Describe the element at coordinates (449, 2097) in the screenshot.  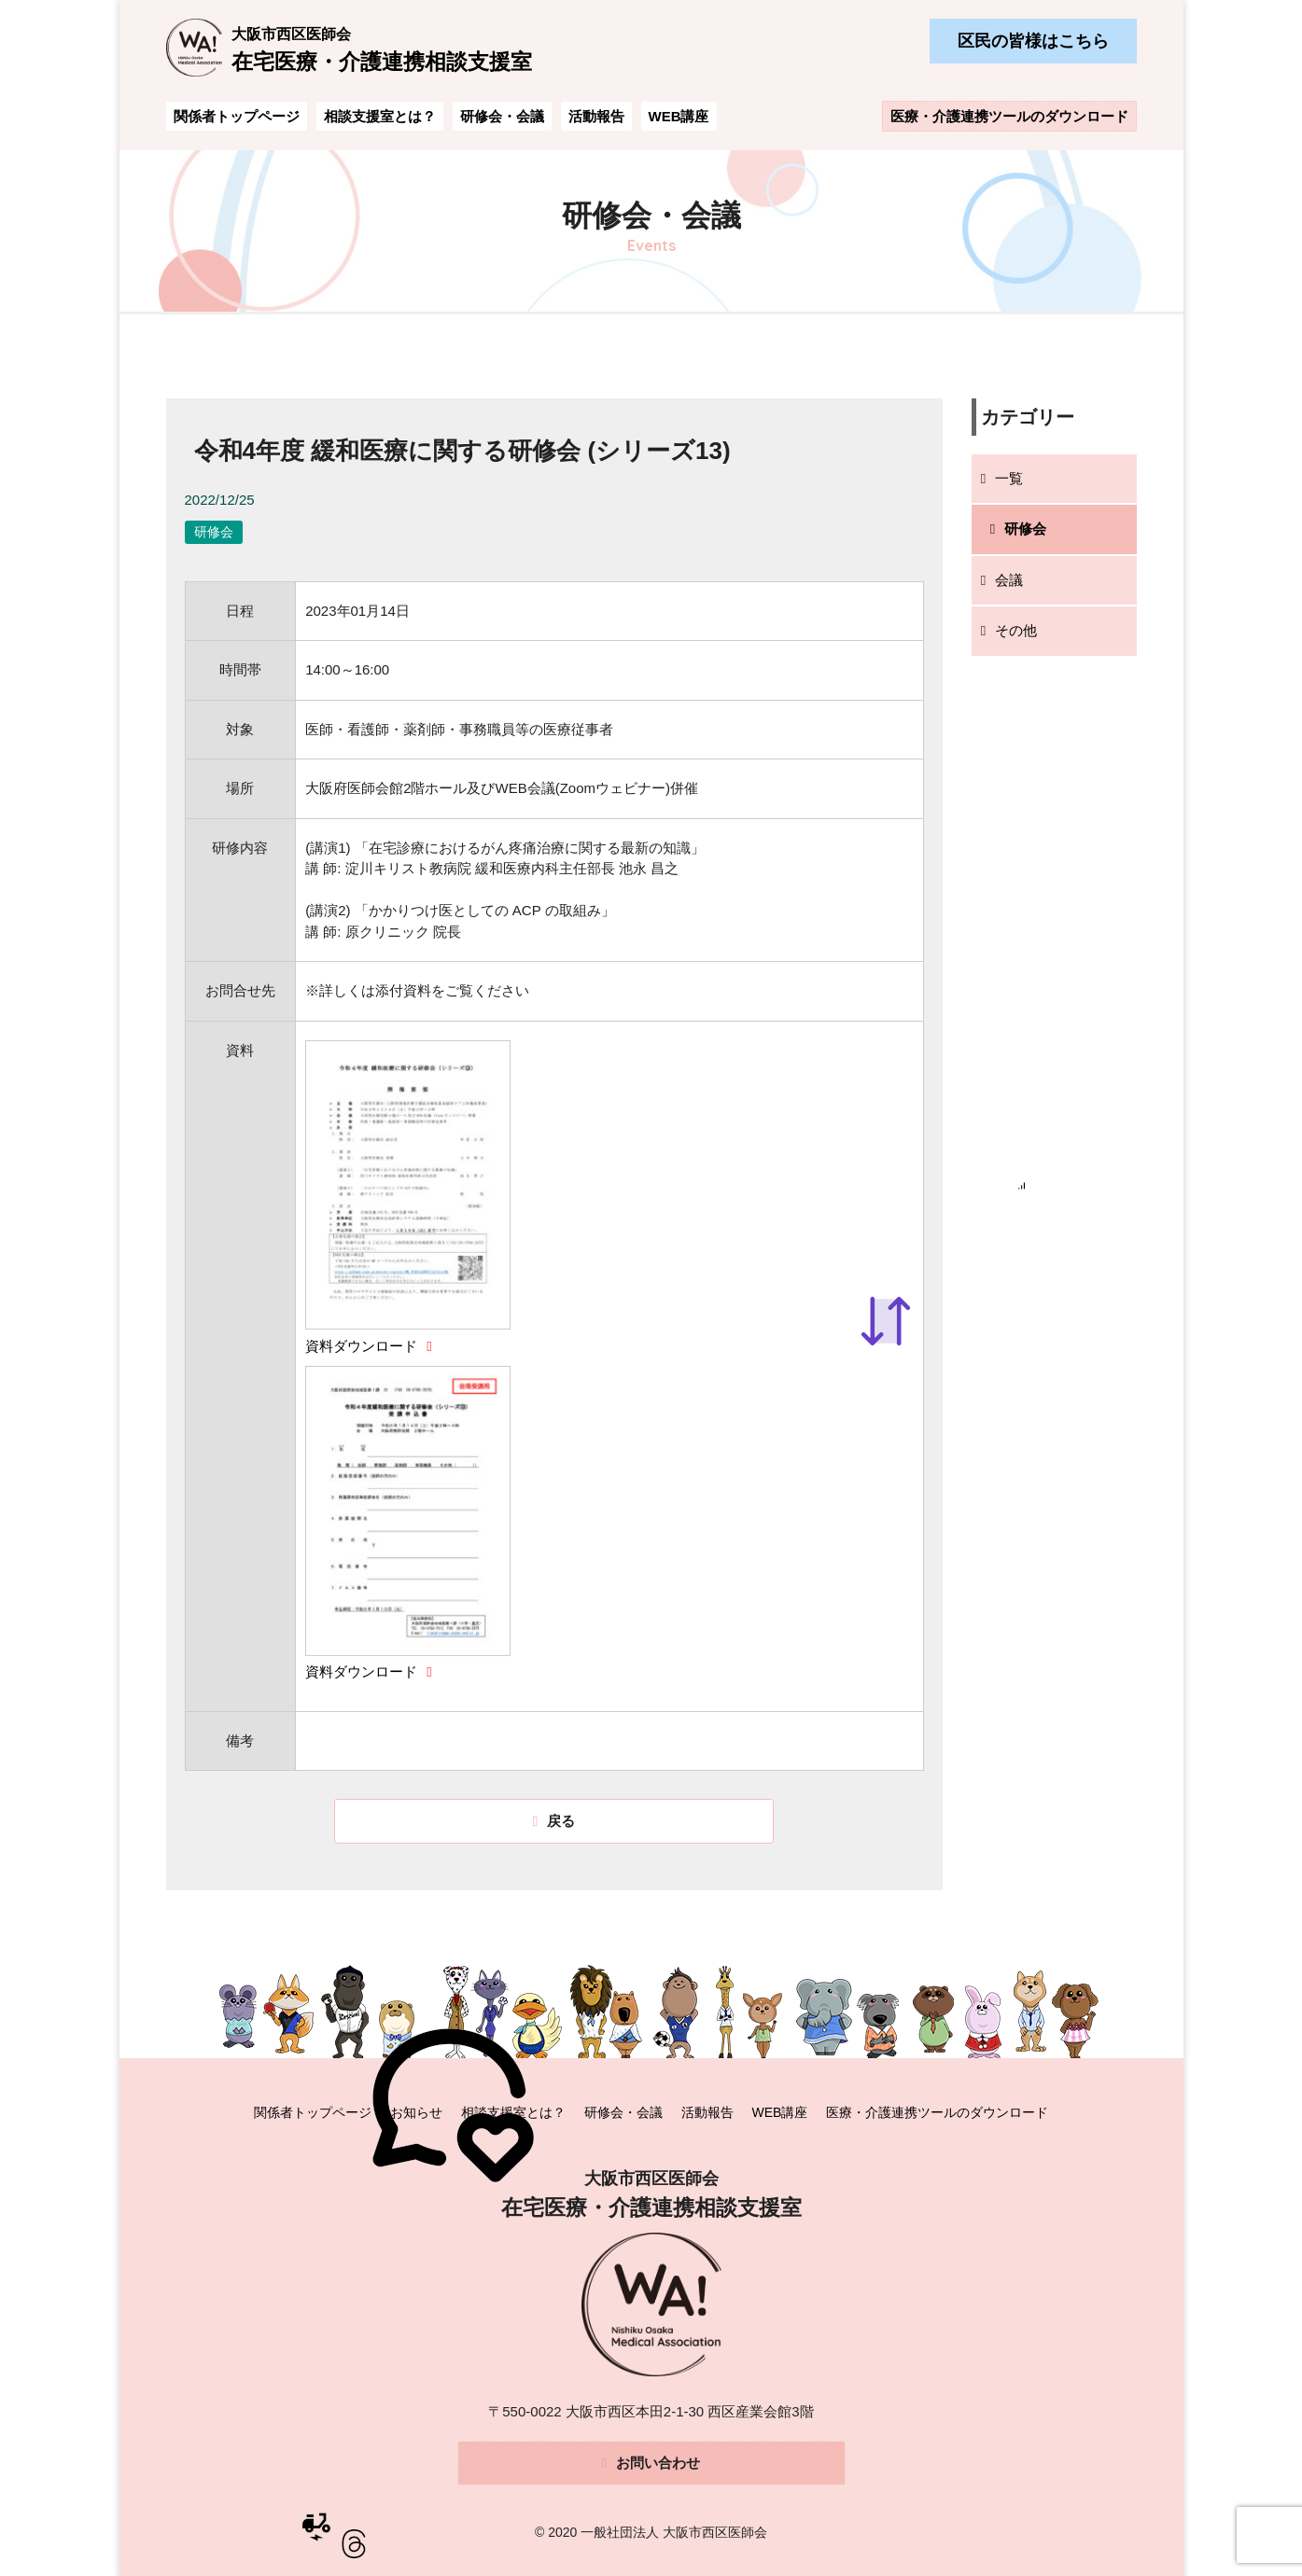
I see `view liked or favorited messages` at that location.